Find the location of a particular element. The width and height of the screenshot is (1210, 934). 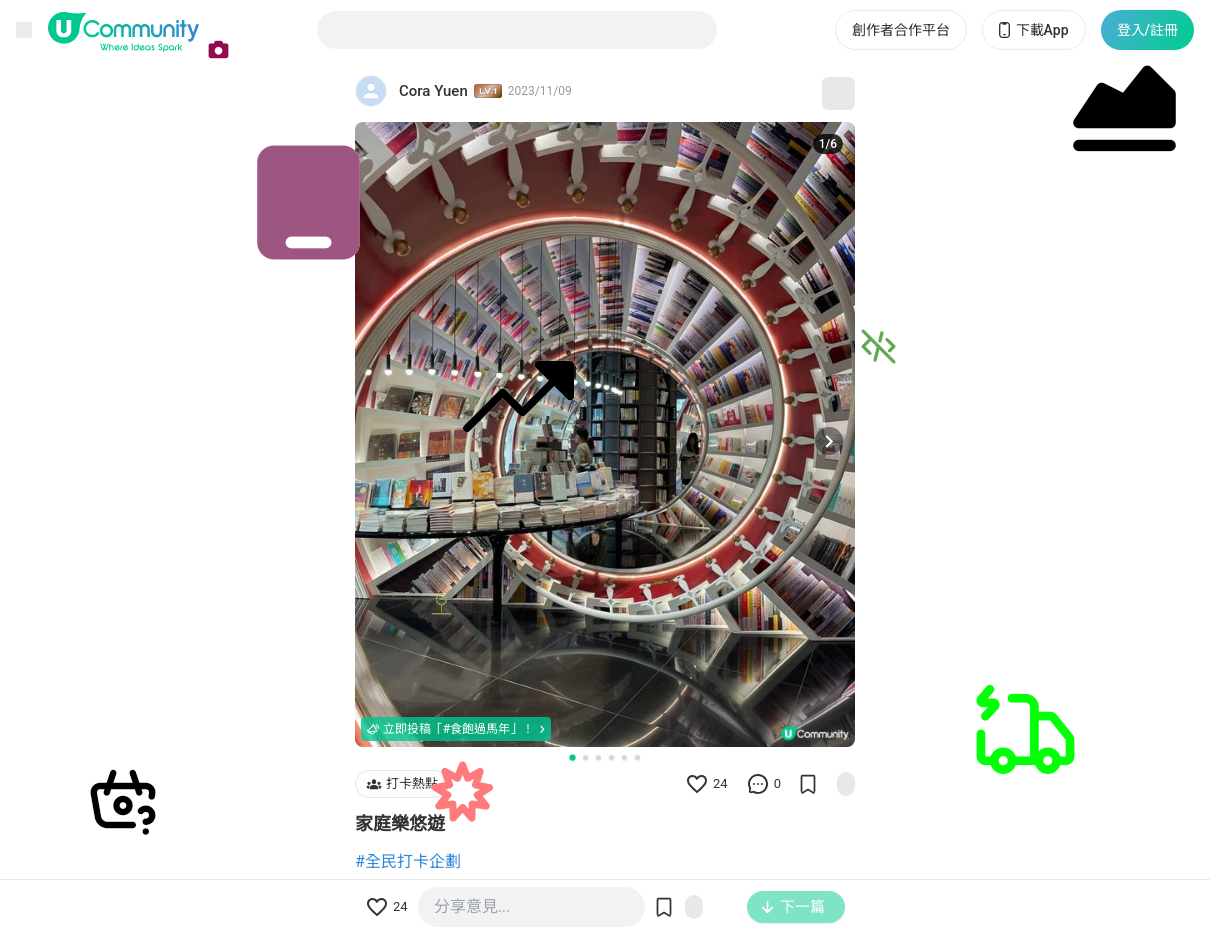

code view disabled or unavailable is located at coordinates (878, 346).